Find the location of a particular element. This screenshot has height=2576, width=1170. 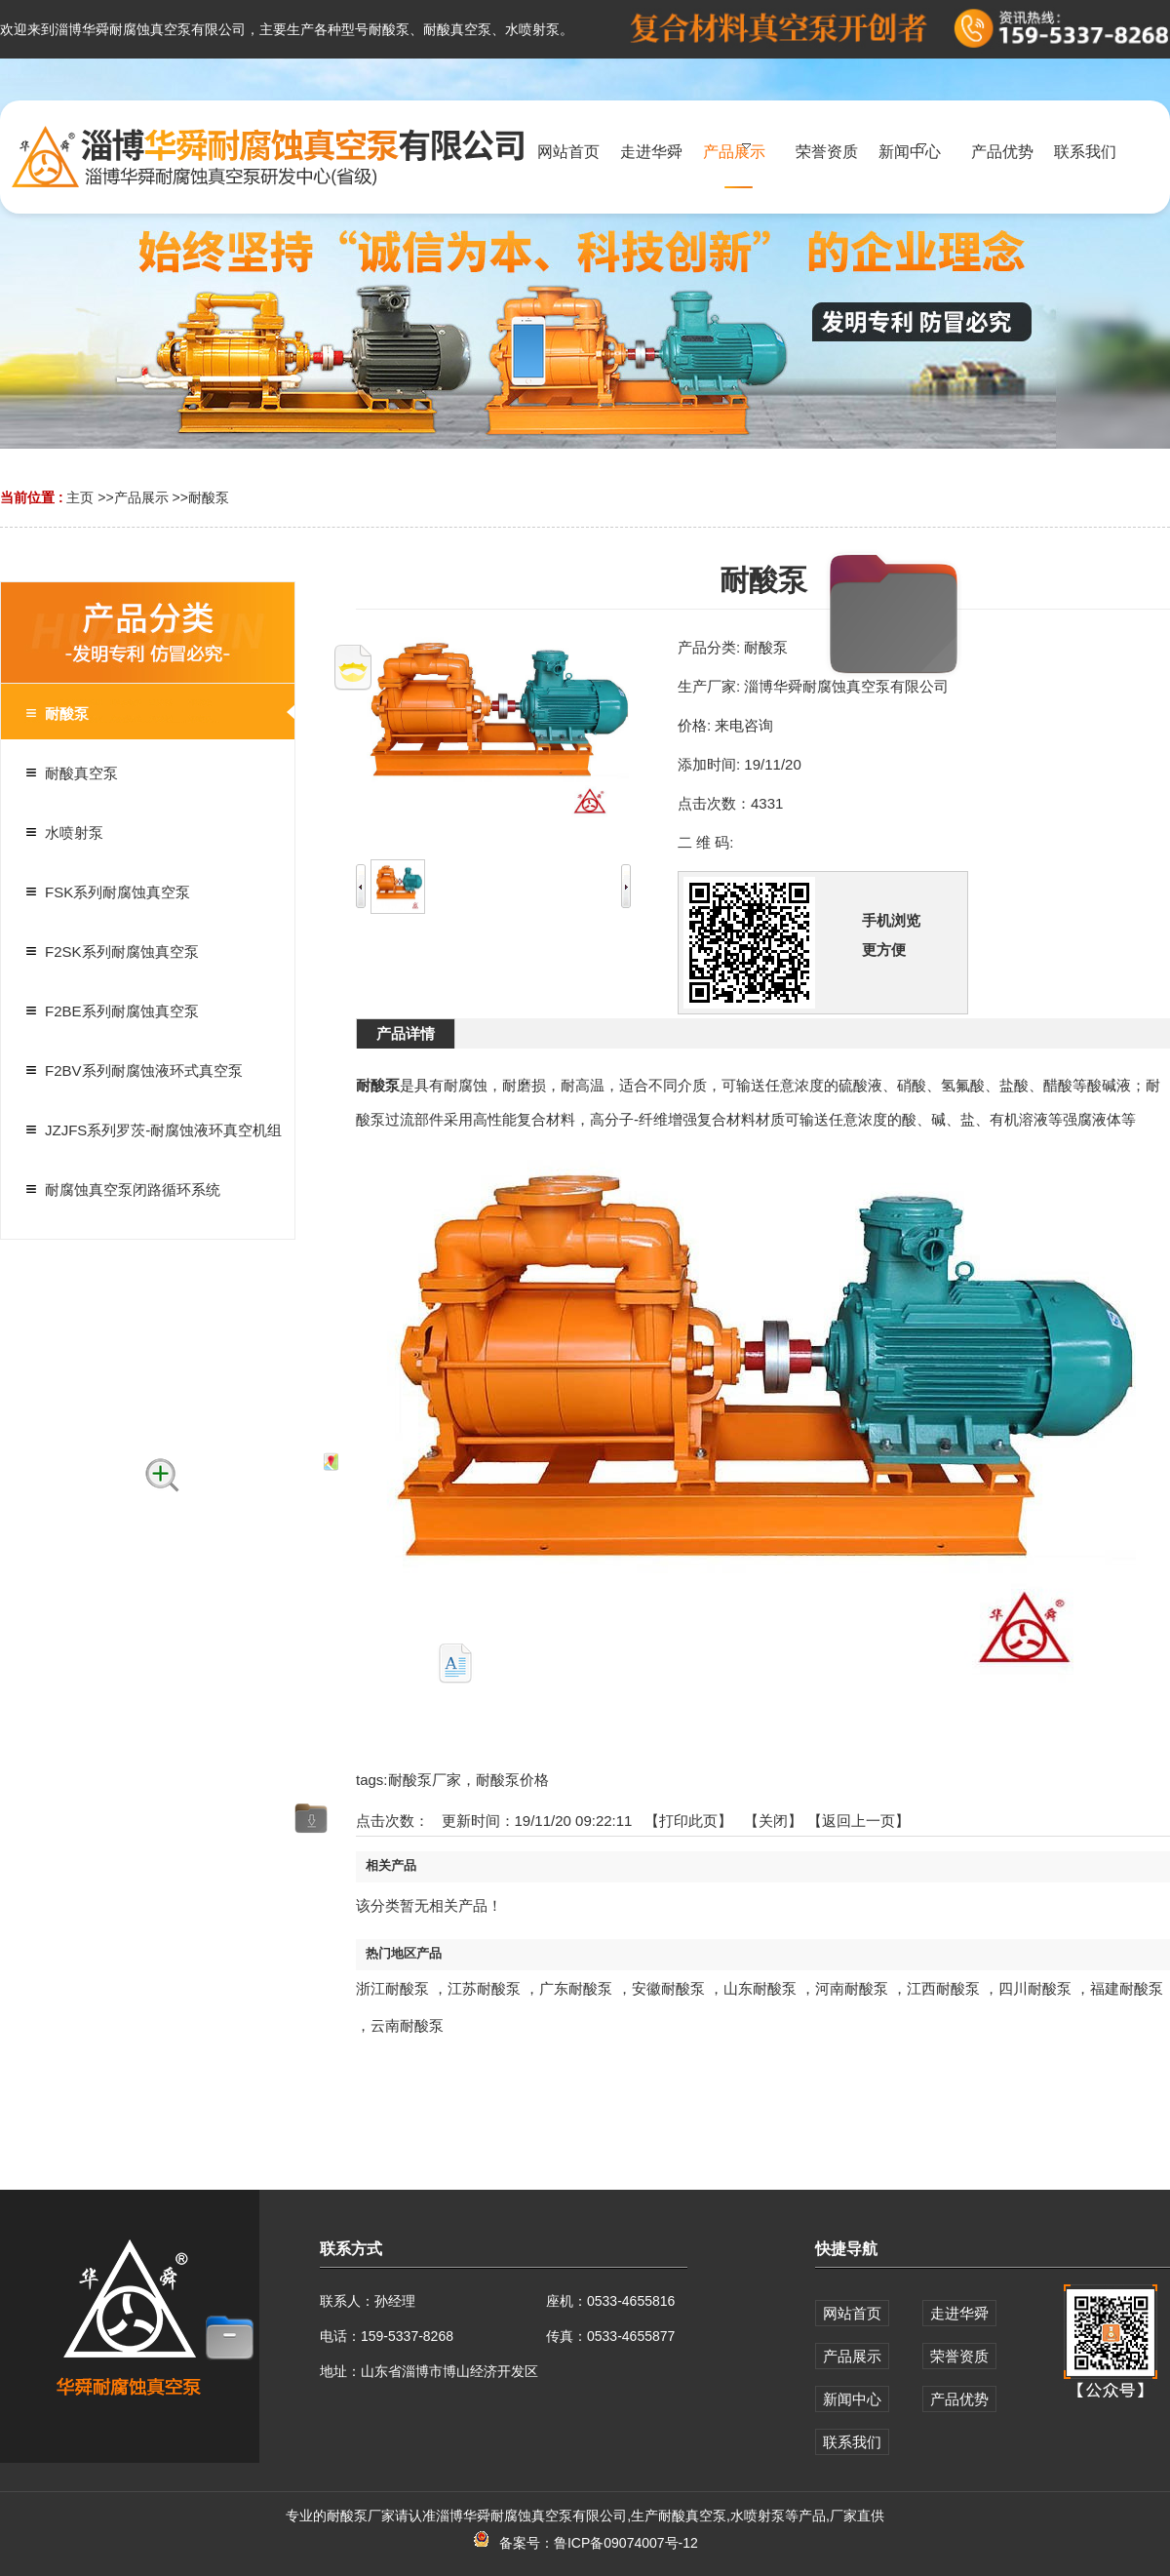

a geo+json geographic data file is located at coordinates (331, 1461).